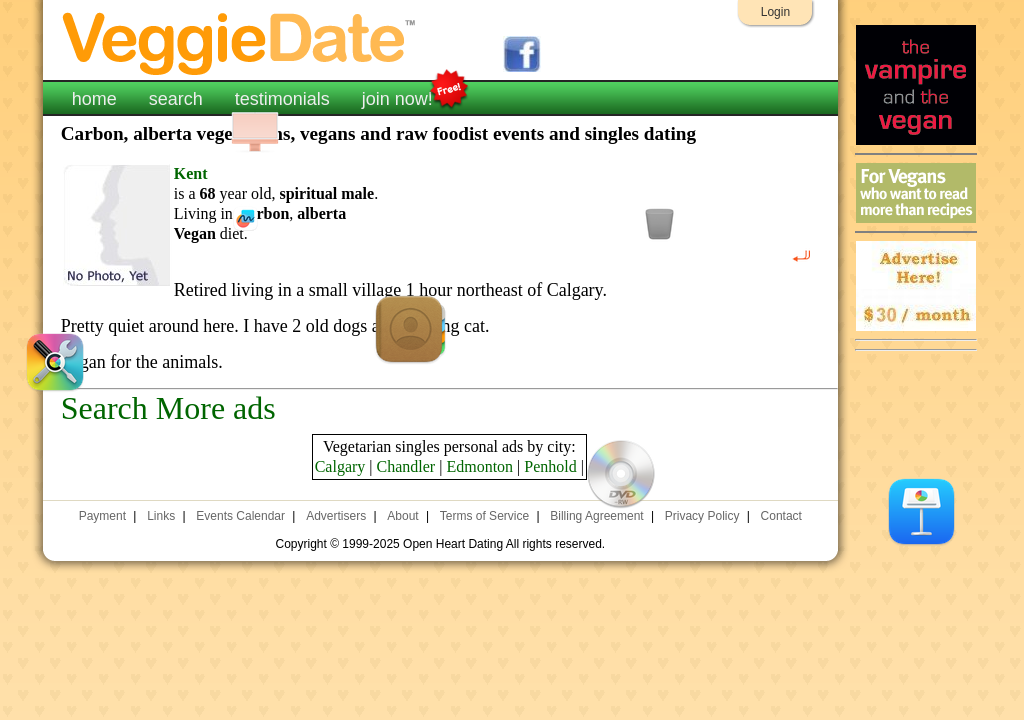  Describe the element at coordinates (621, 475) in the screenshot. I see `access DVD-RW drive or disc contents` at that location.